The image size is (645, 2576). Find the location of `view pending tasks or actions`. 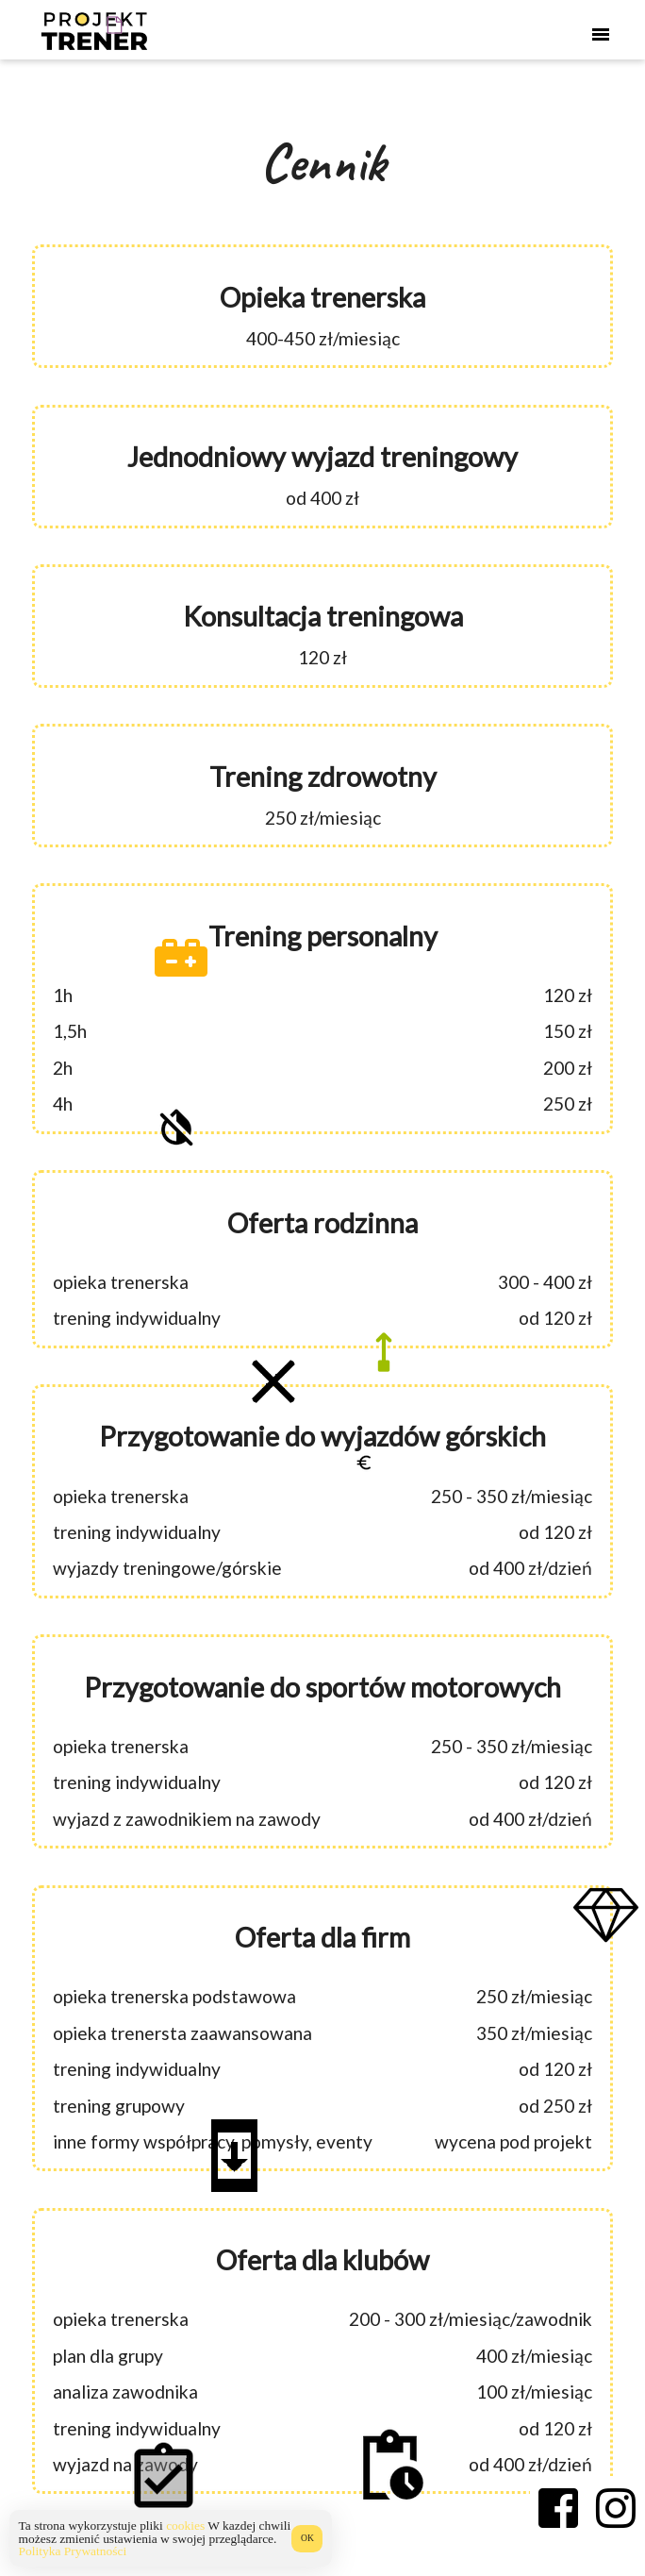

view pending tasks or actions is located at coordinates (389, 2466).